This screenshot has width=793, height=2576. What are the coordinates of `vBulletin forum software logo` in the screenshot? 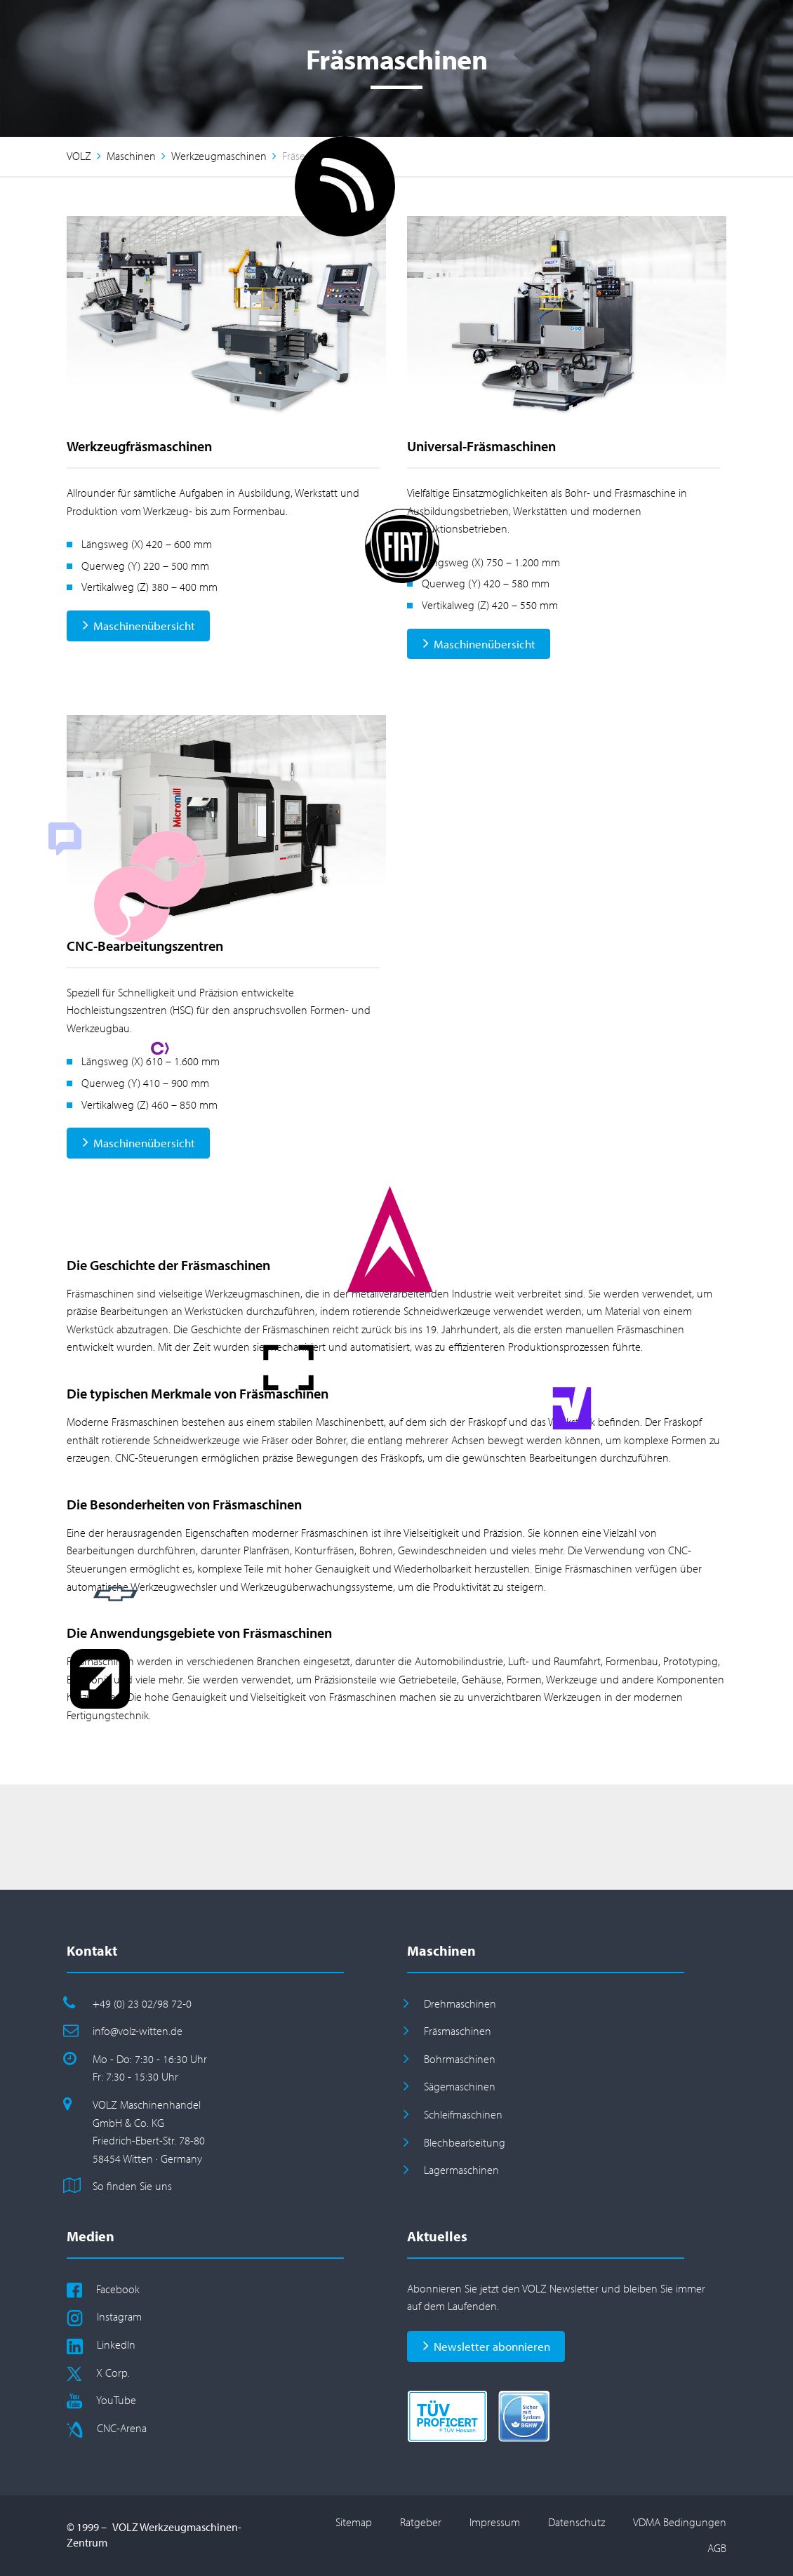 It's located at (572, 1408).